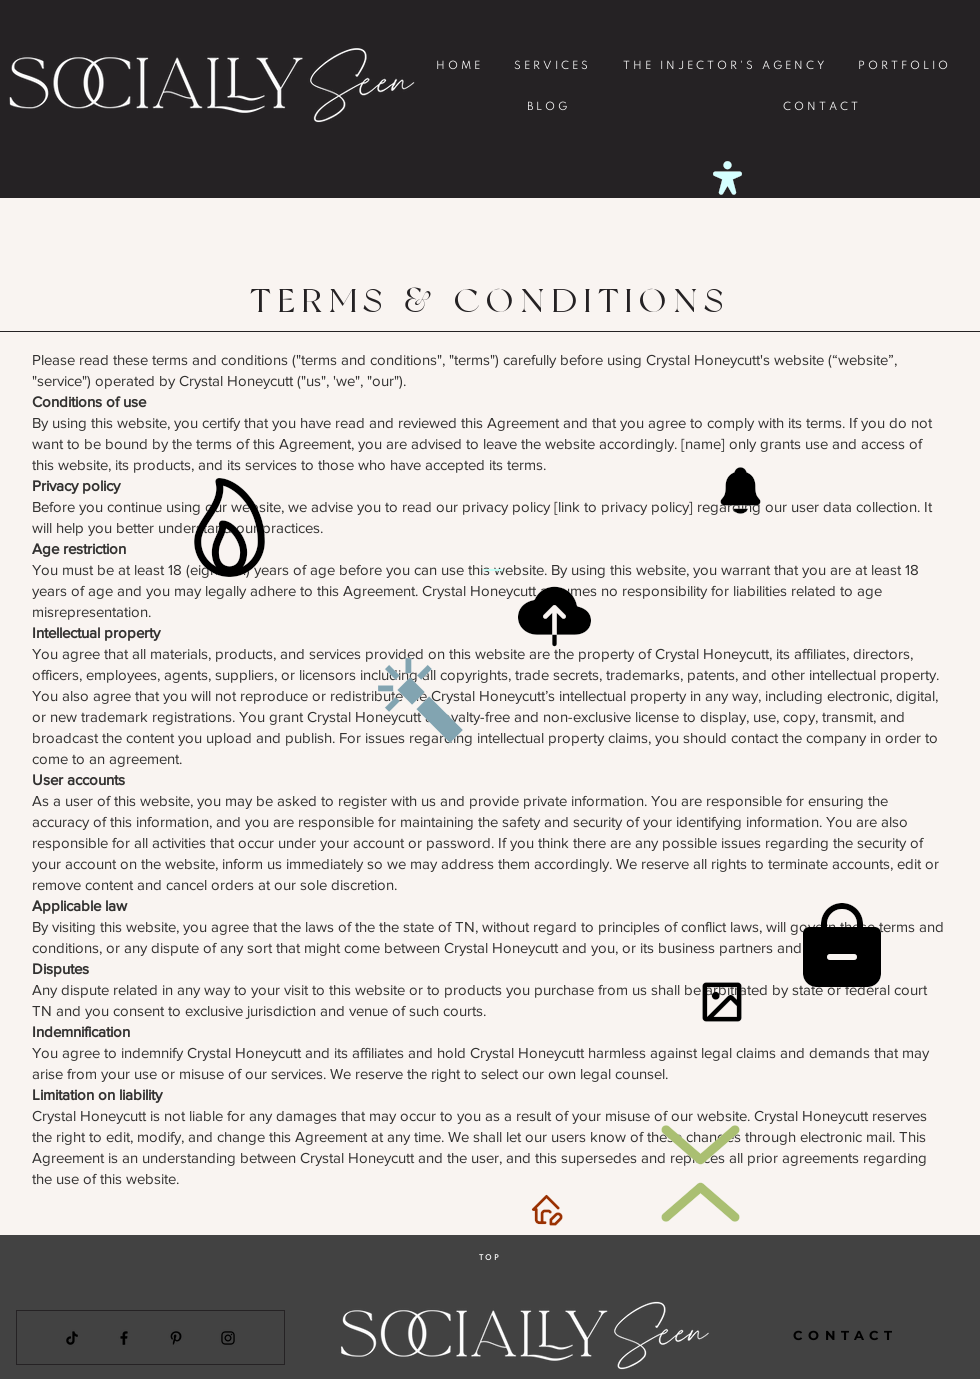 The height and width of the screenshot is (1379, 980). Describe the element at coordinates (229, 527) in the screenshot. I see `view trending or hot content` at that location.